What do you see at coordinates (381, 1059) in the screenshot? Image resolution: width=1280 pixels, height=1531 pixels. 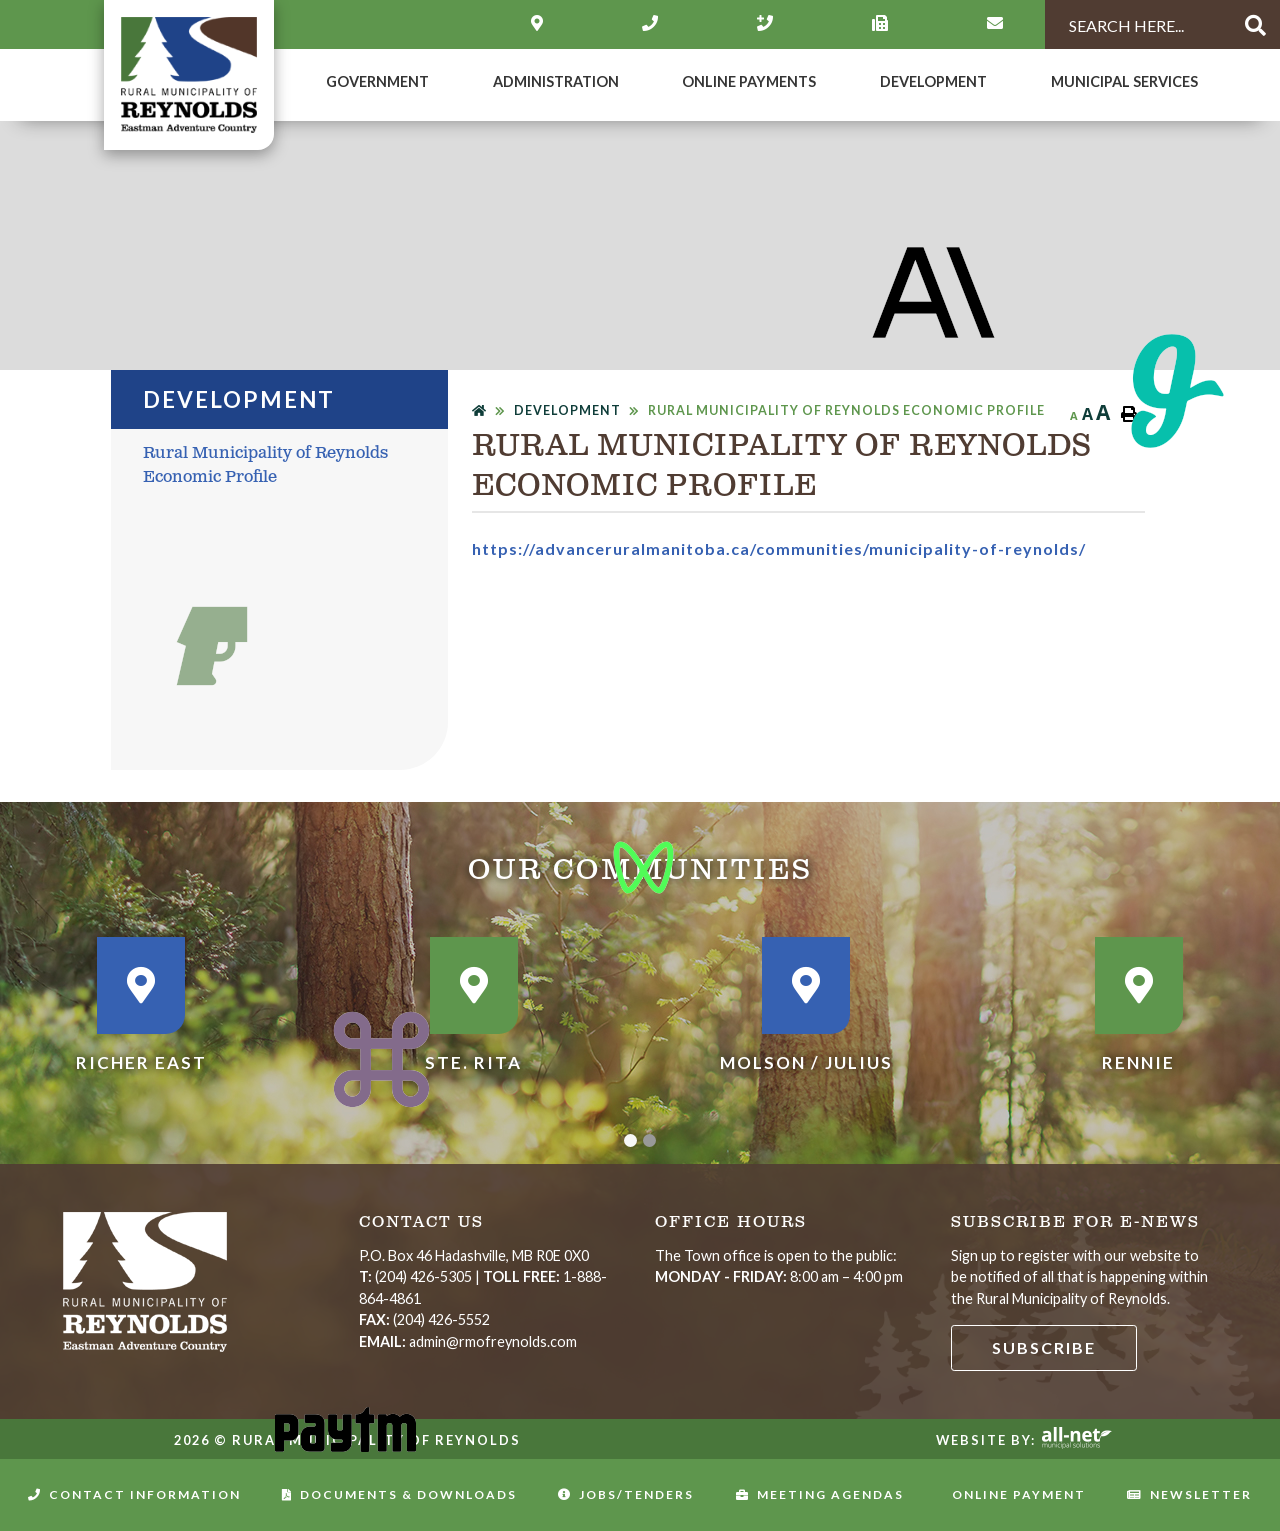 I see `command key symbol for keyboard shortcuts` at bounding box center [381, 1059].